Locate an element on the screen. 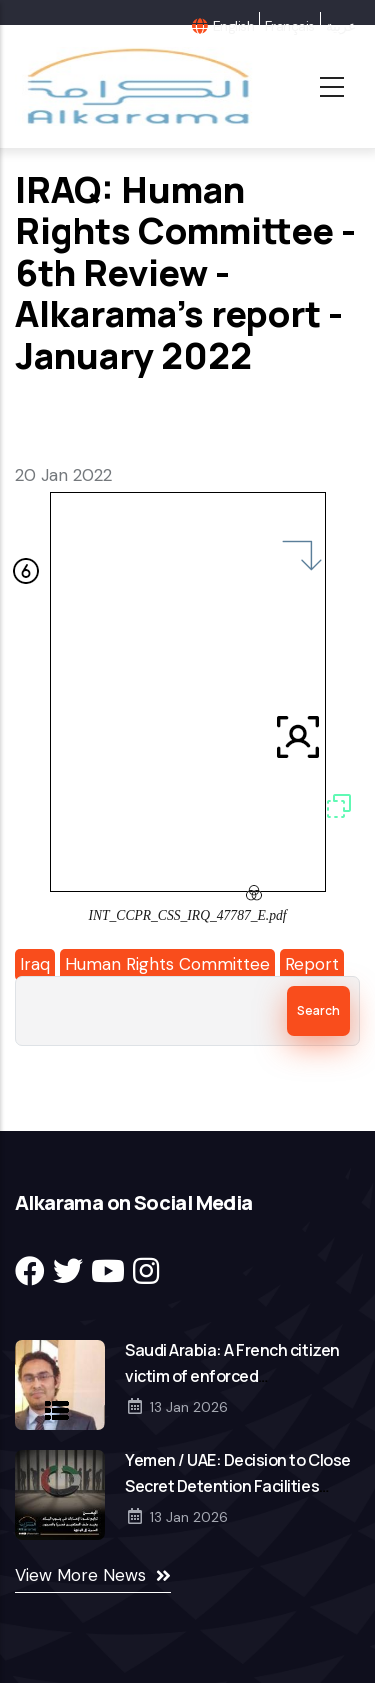 Image resolution: width=375 pixels, height=1683 pixels. switch to list view is located at coordinates (57, 1410).